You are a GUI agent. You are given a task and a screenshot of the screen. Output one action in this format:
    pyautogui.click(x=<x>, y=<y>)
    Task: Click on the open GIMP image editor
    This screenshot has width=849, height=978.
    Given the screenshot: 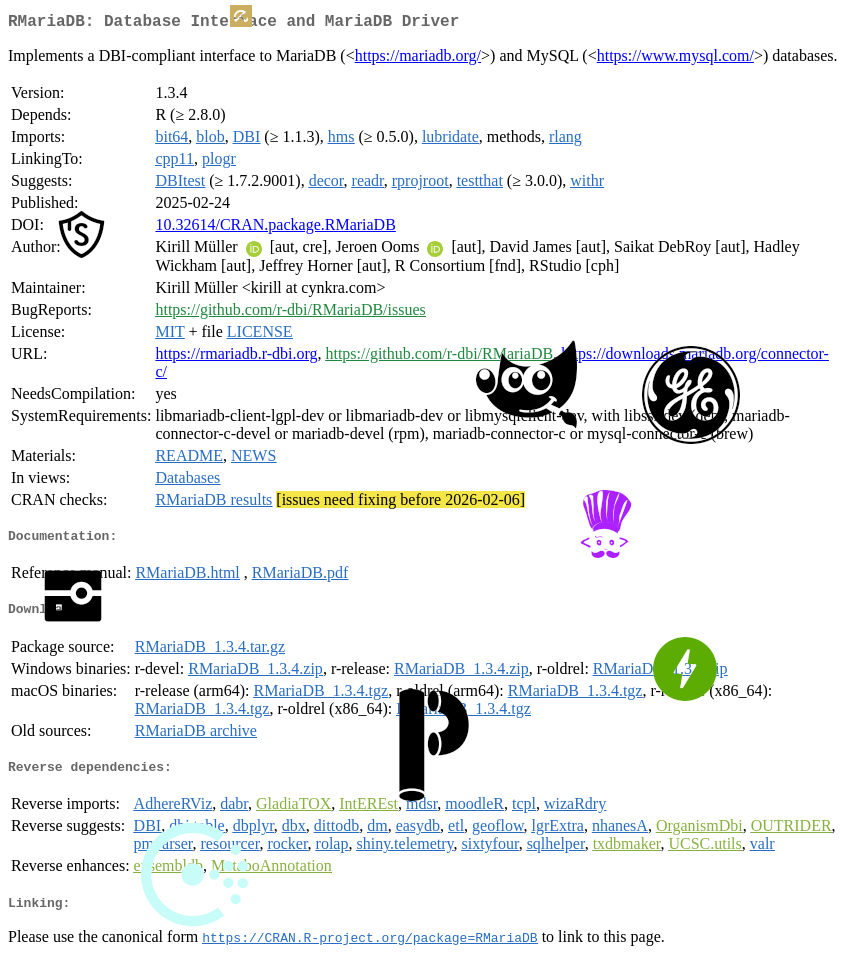 What is the action you would take?
    pyautogui.click(x=526, y=384)
    